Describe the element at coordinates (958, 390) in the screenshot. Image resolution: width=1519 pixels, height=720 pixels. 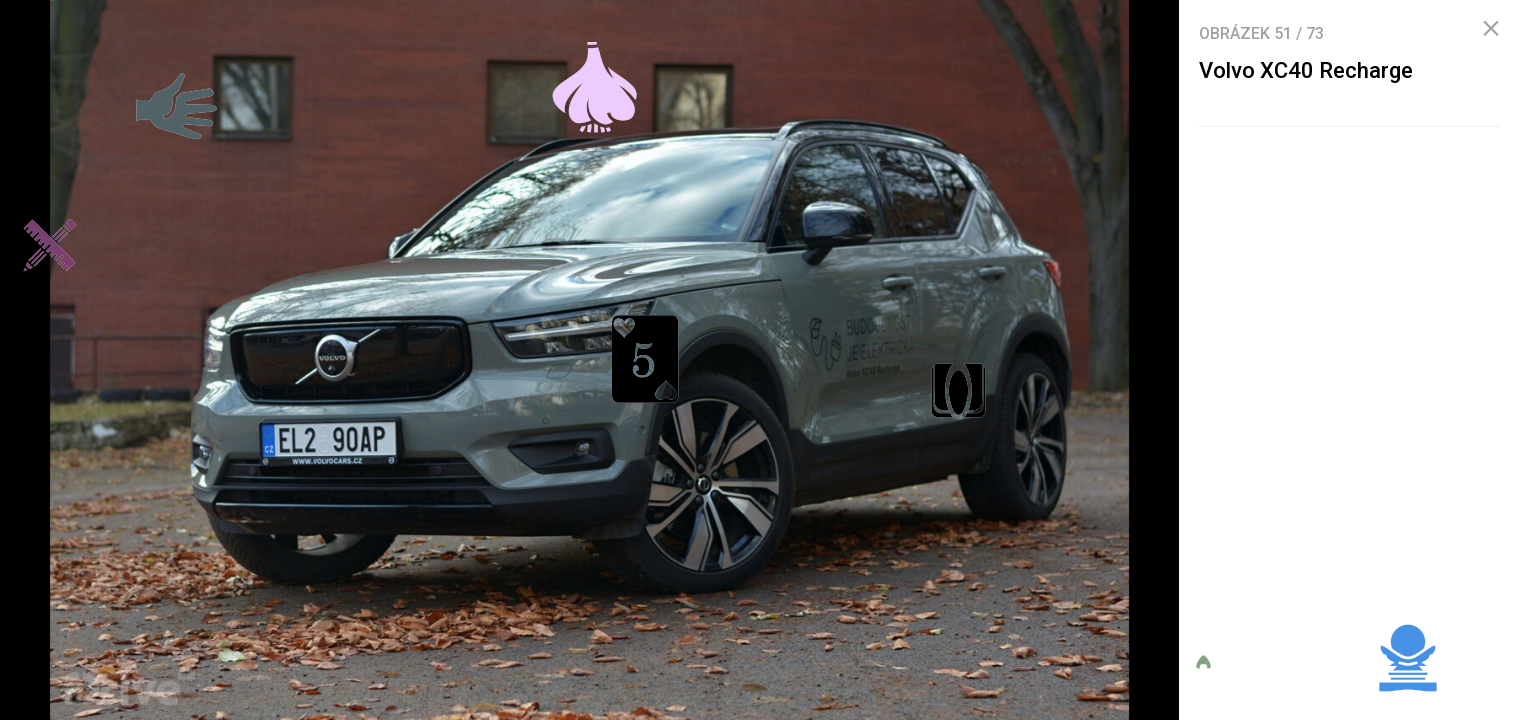
I see `decorative design element or placeholder graphic` at that location.